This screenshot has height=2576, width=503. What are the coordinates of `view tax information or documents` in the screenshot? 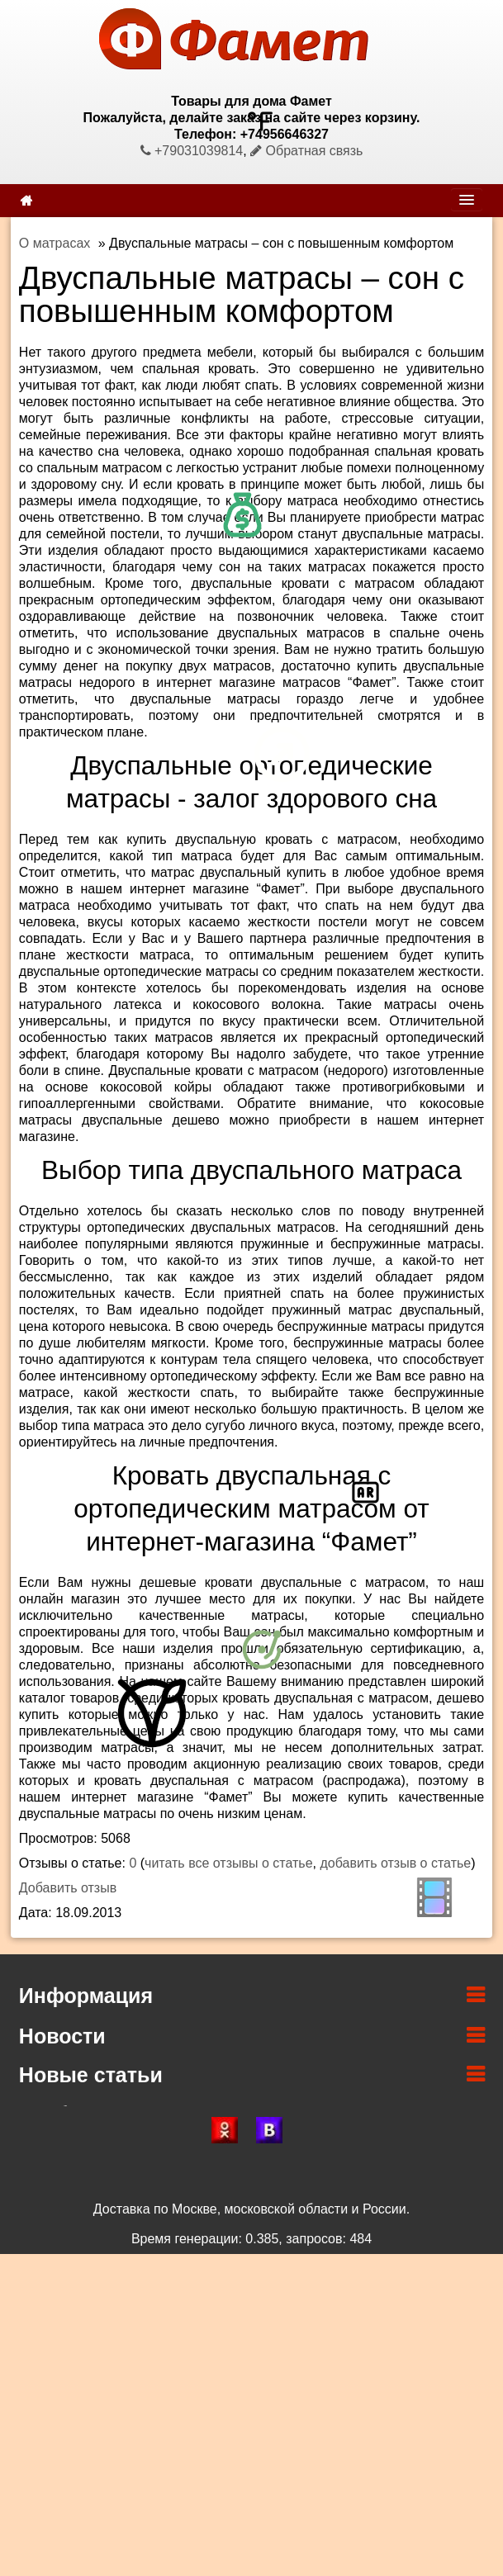 It's located at (242, 514).